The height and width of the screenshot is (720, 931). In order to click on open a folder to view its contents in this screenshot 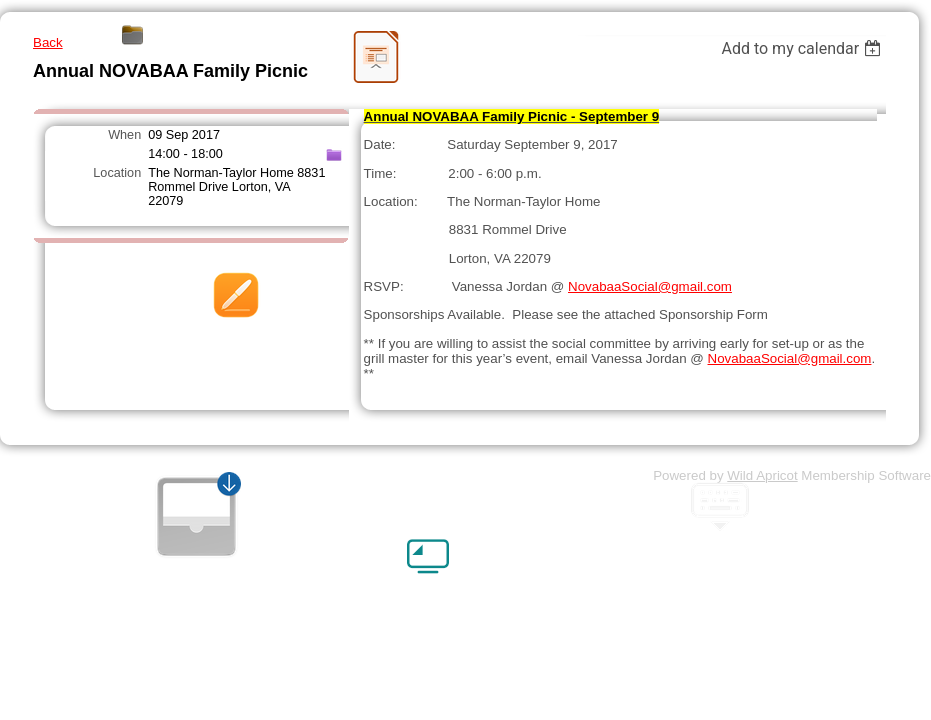, I will do `click(334, 155)`.